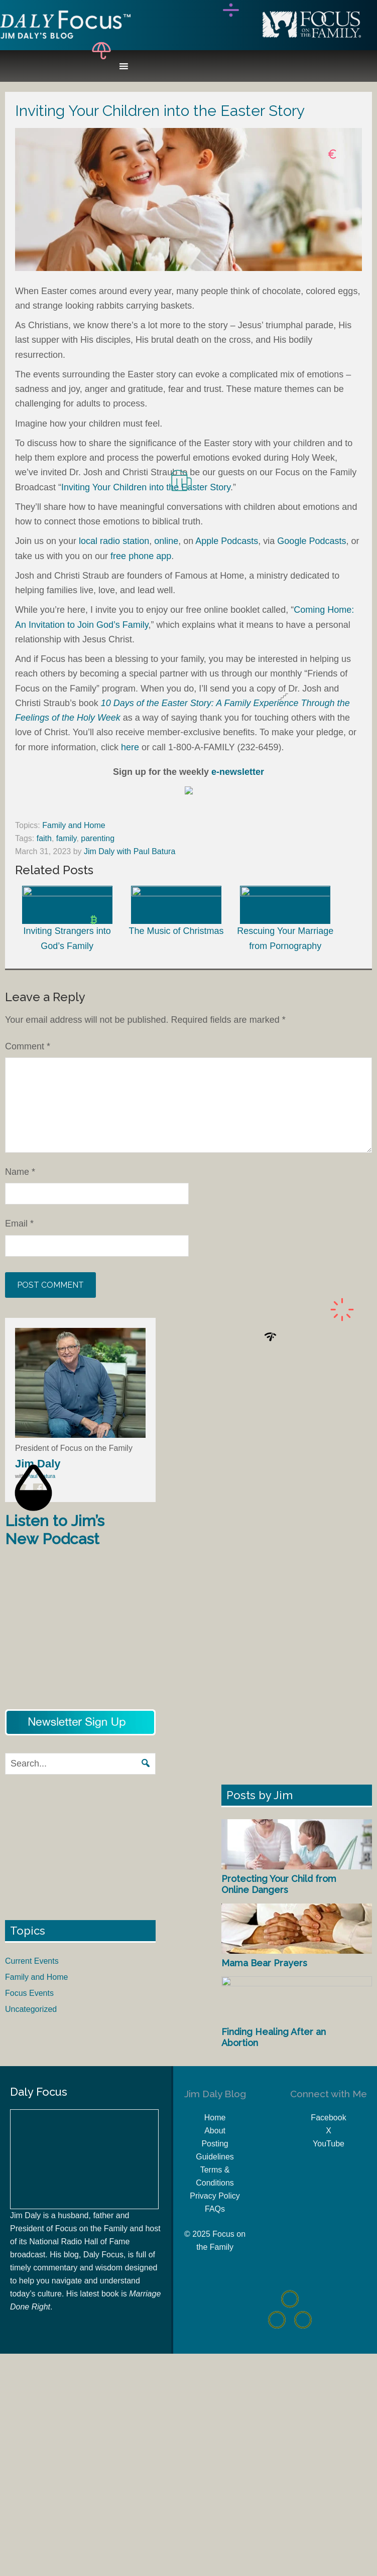  Describe the element at coordinates (333, 154) in the screenshot. I see `view price in euros` at that location.